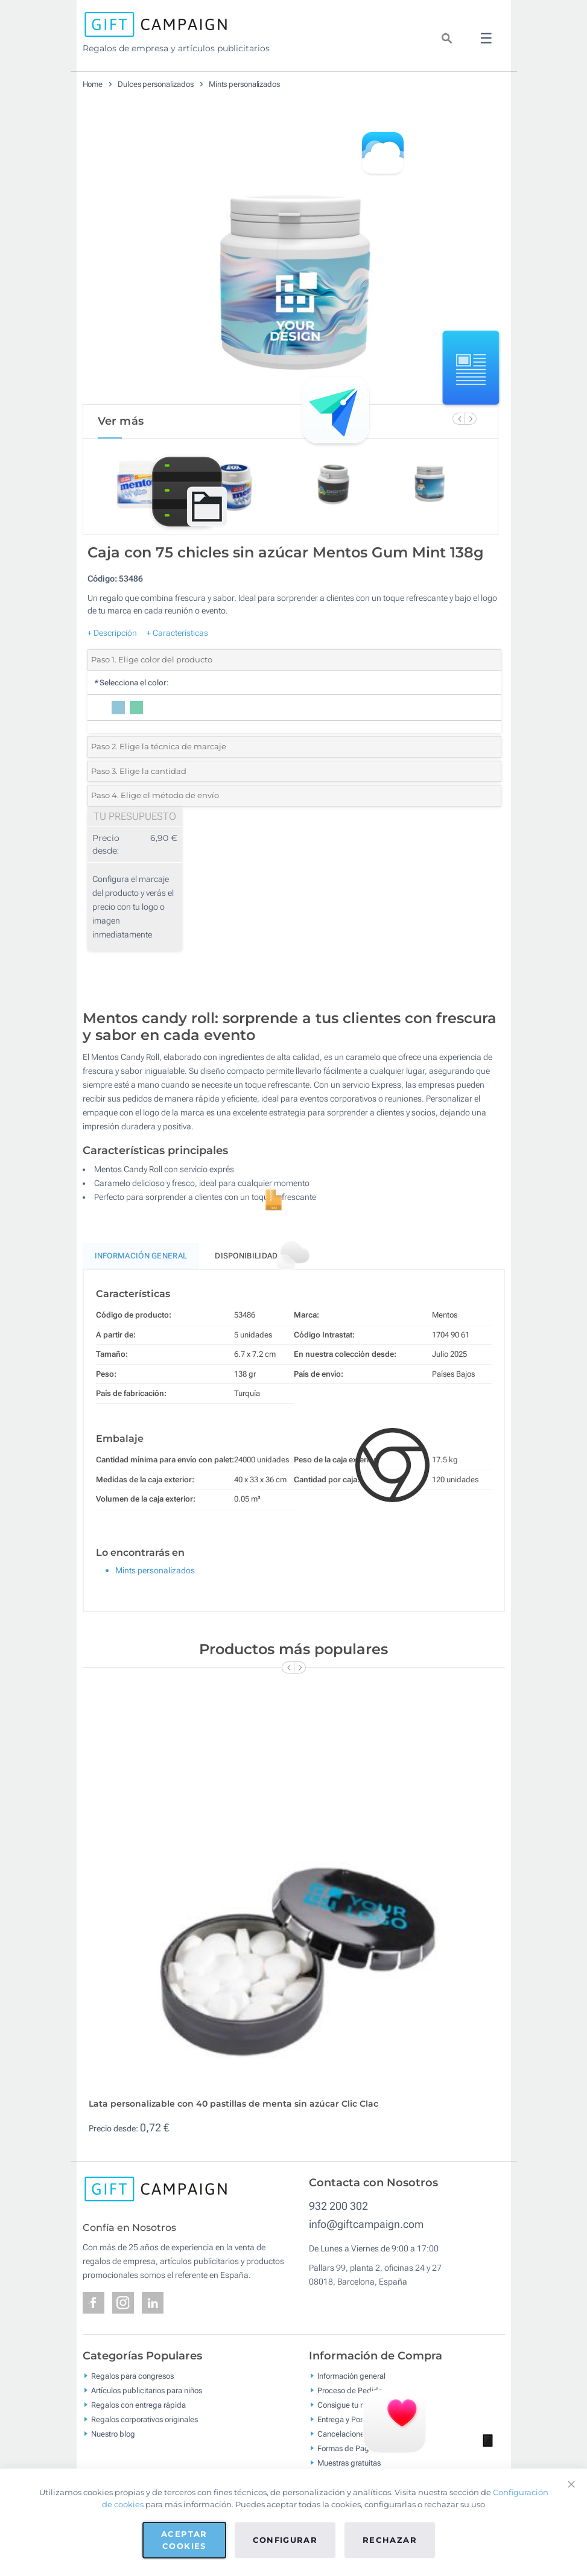  I want to click on access iCloud account settings, so click(382, 153).